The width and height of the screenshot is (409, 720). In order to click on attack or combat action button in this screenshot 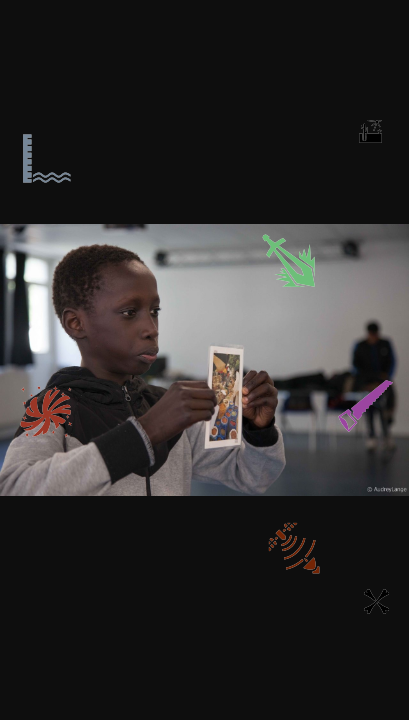, I will do `click(289, 261)`.